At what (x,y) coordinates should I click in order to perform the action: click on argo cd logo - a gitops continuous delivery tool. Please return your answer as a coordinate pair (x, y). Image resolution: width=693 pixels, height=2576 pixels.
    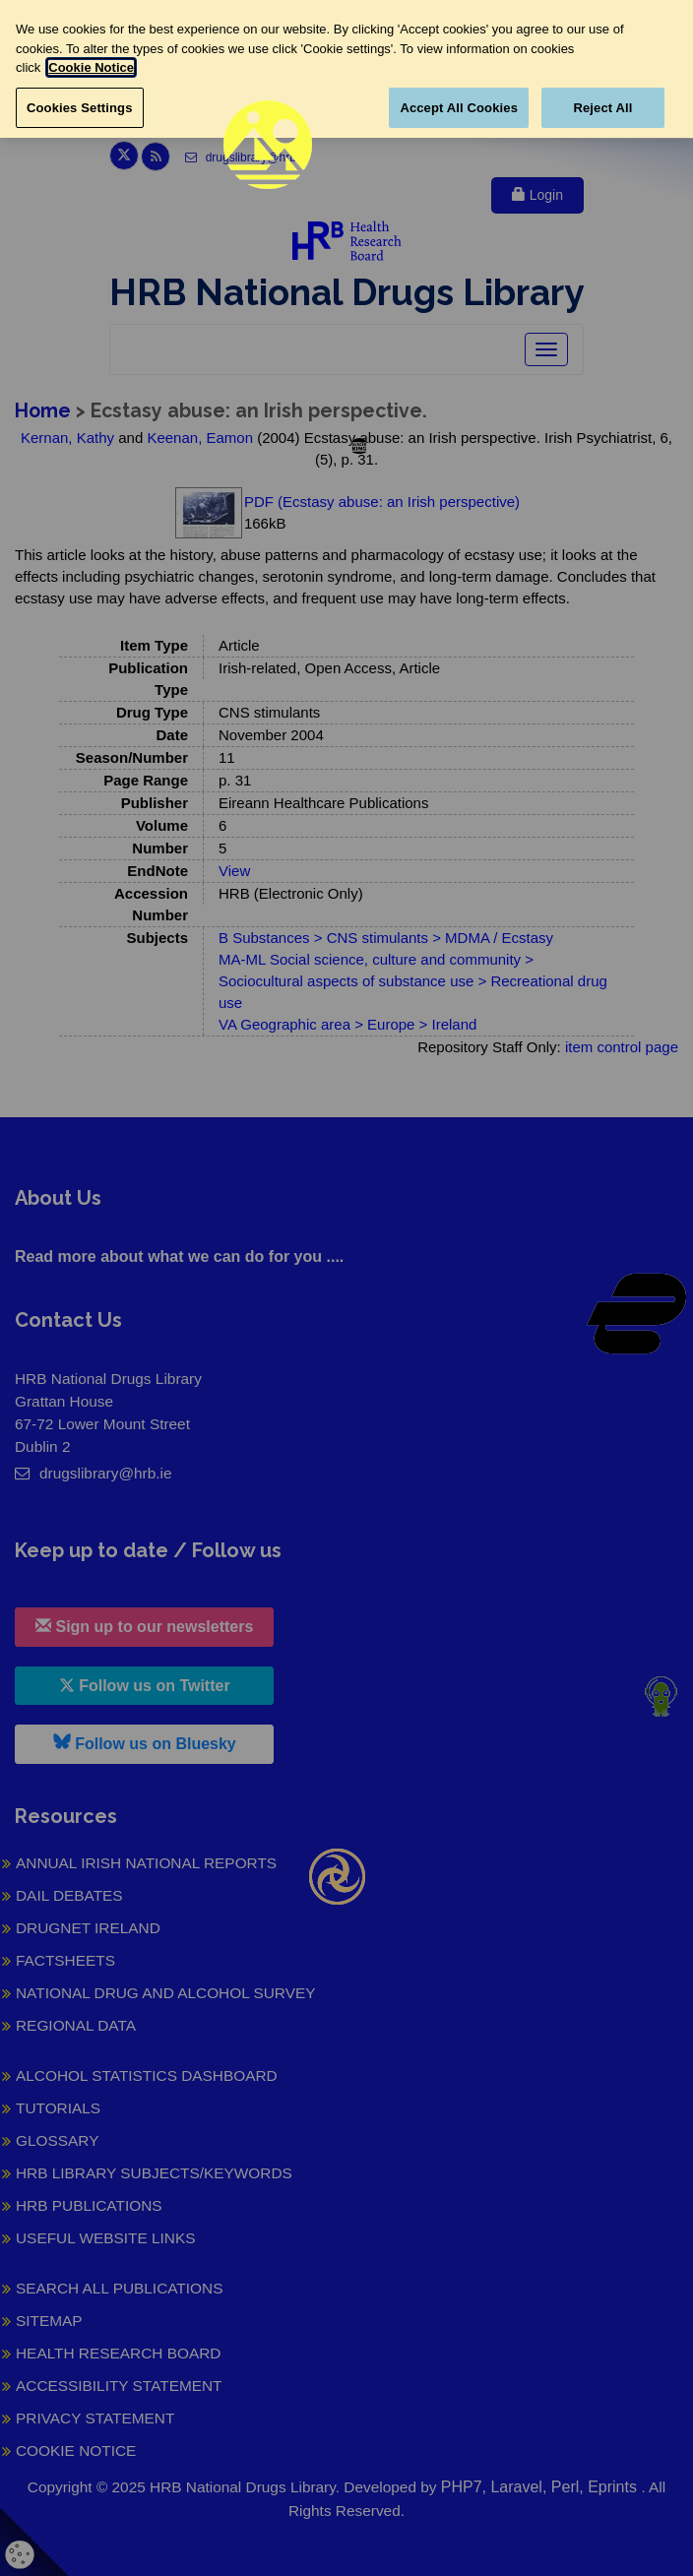
    Looking at the image, I should click on (661, 1696).